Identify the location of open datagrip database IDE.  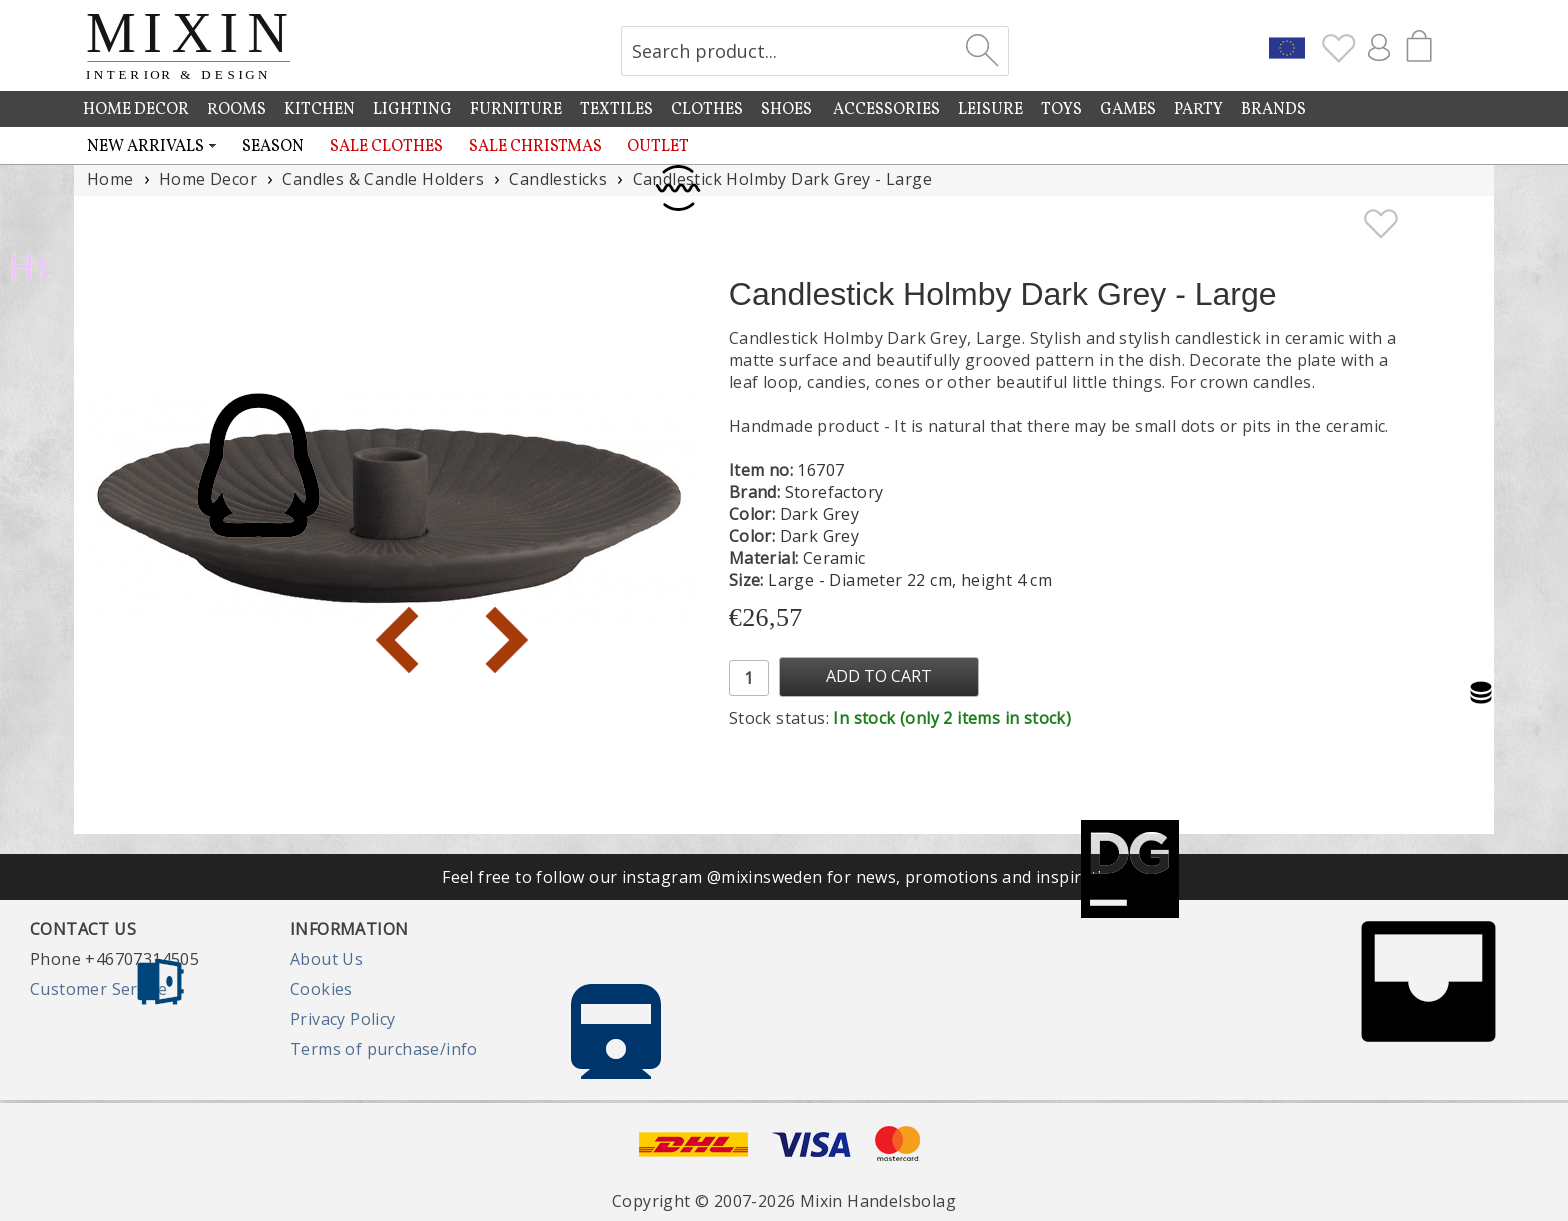
(1130, 869).